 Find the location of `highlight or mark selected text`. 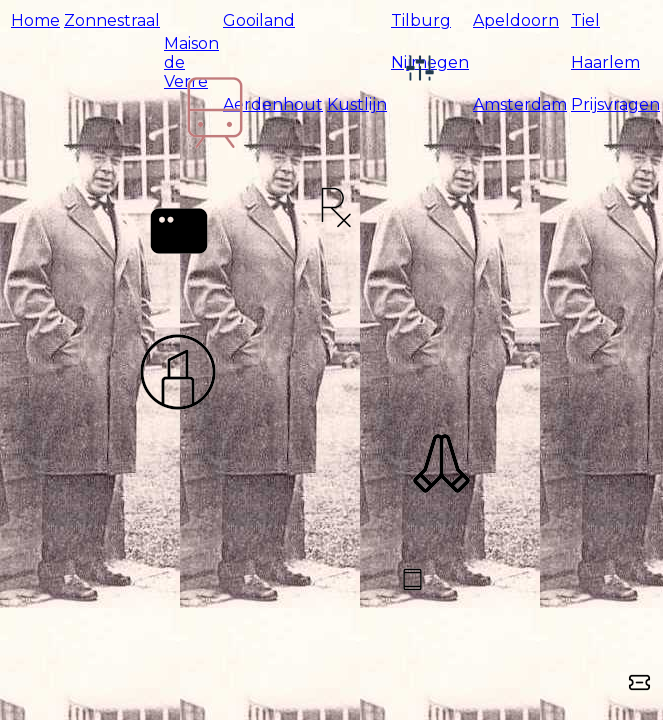

highlight or mark selected text is located at coordinates (178, 372).